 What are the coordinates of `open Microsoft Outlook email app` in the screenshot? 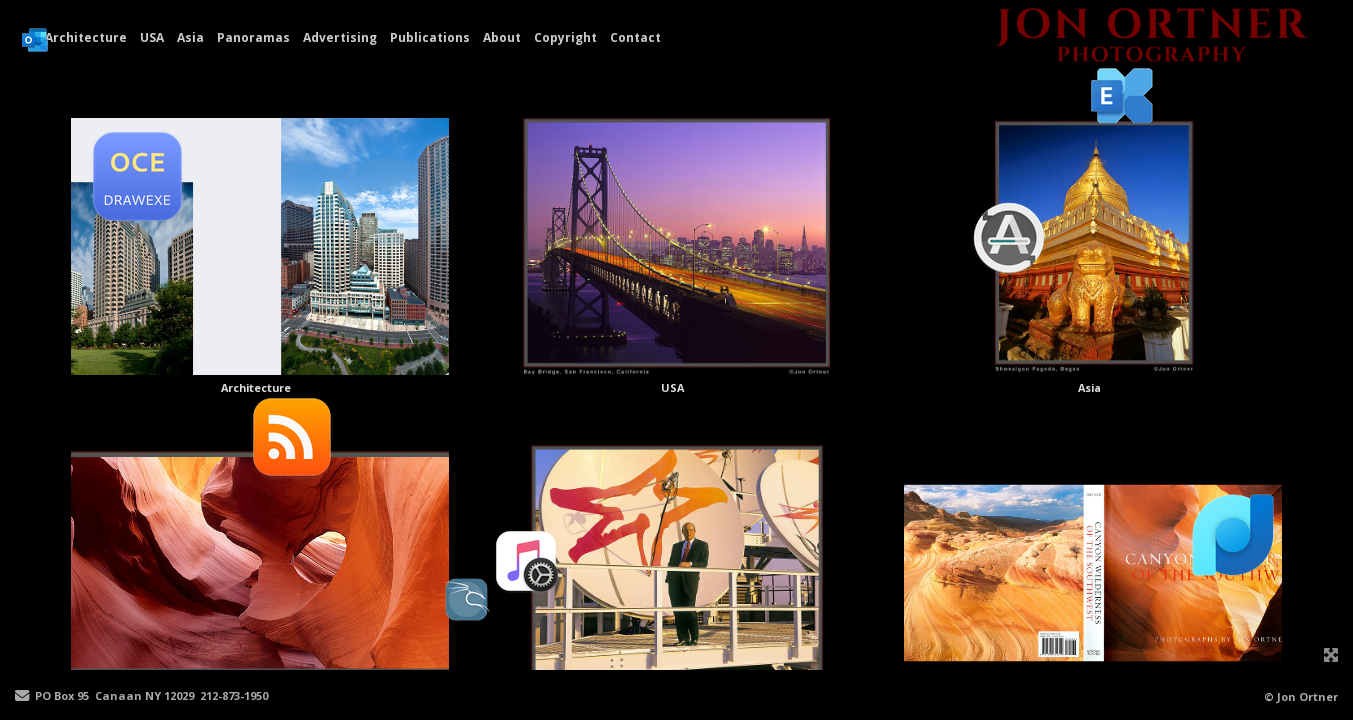 It's located at (35, 40).